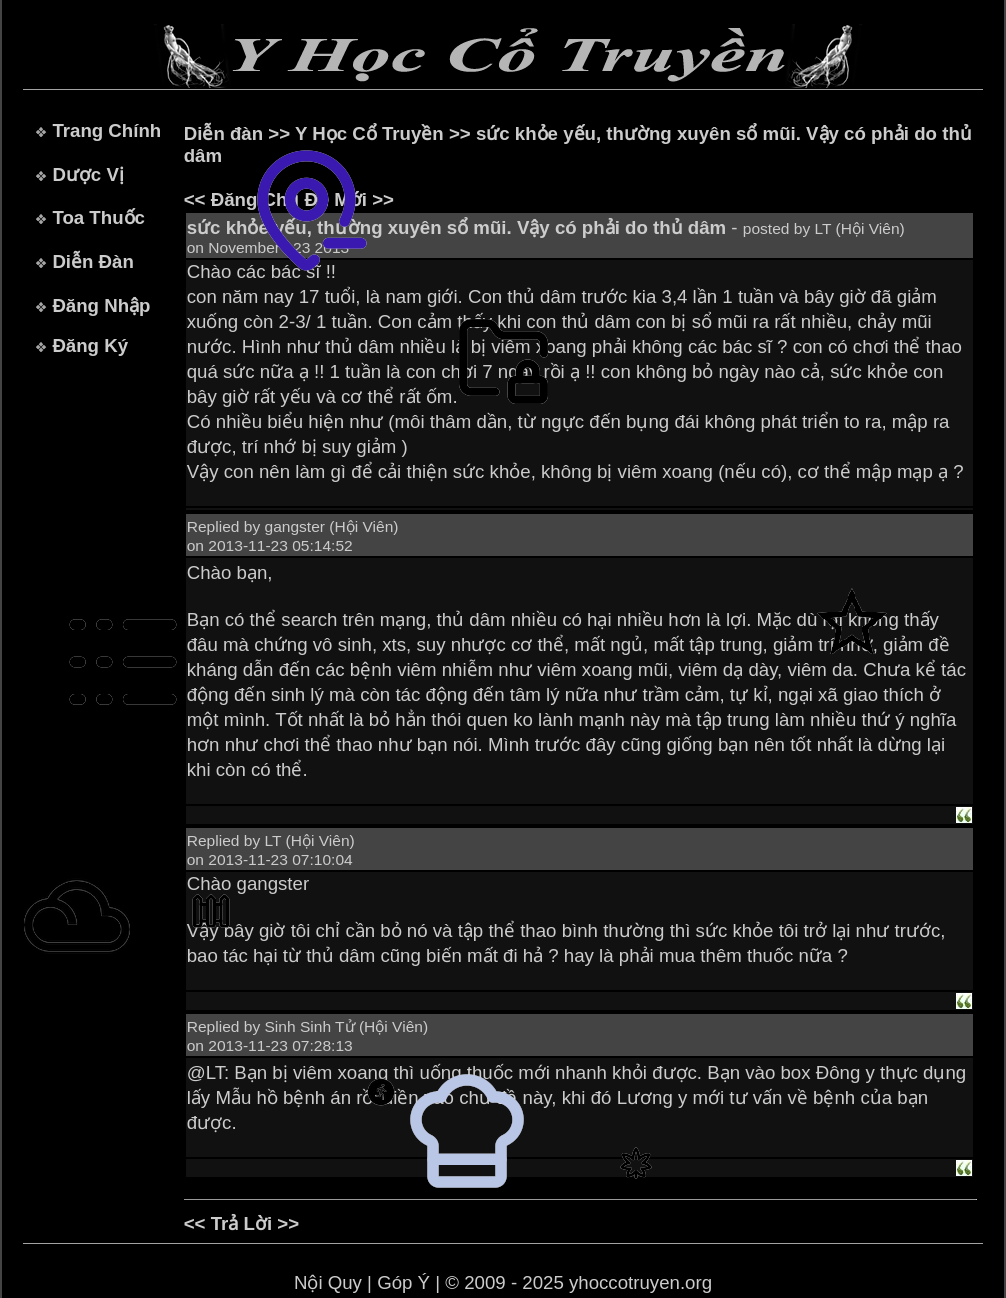 Image resolution: width=1006 pixels, height=1298 pixels. Describe the element at coordinates (306, 210) in the screenshot. I see `remove a saved location` at that location.